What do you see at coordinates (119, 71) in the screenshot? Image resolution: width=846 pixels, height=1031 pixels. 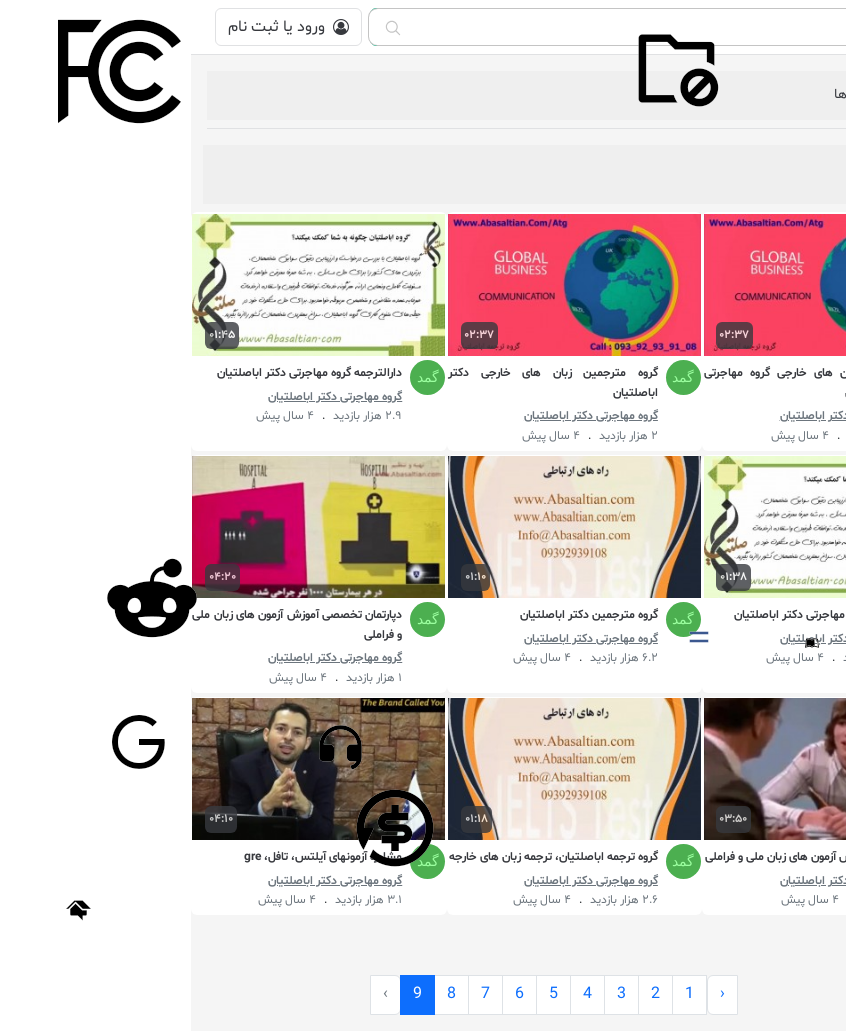 I see `federal communications commission logo` at bounding box center [119, 71].